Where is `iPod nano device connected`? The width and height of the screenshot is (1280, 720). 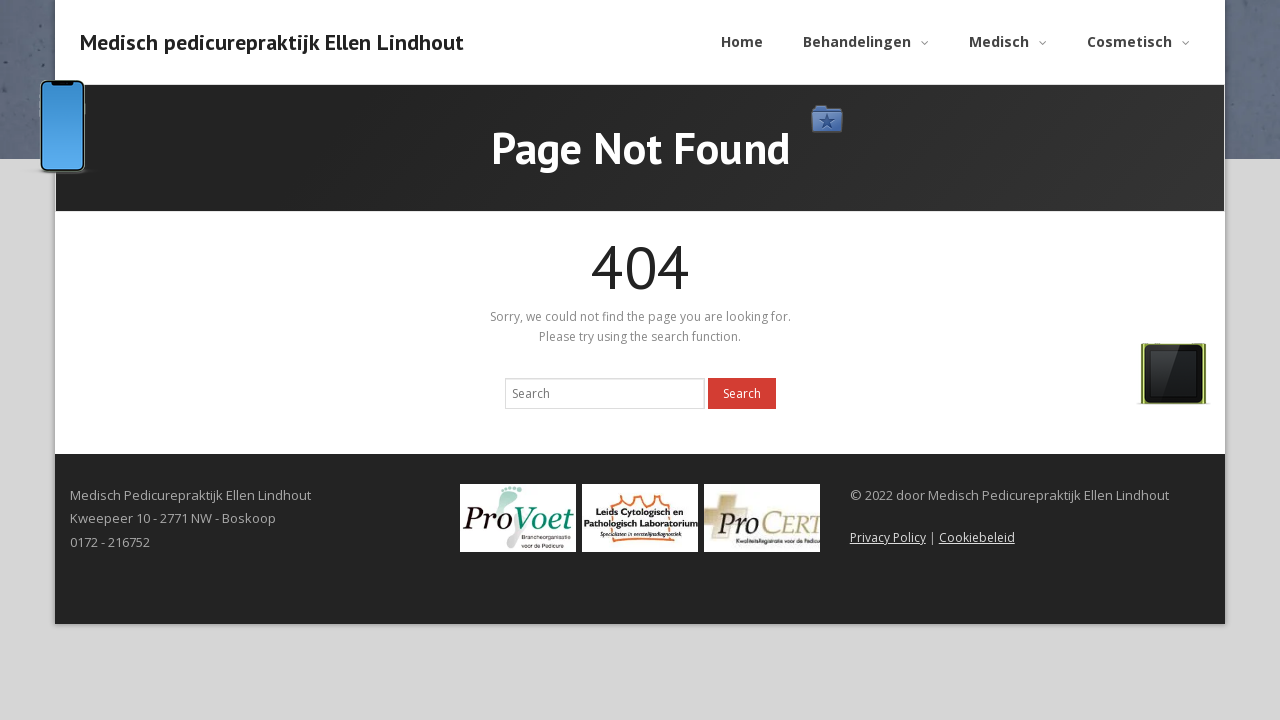 iPod nano device connected is located at coordinates (1173, 373).